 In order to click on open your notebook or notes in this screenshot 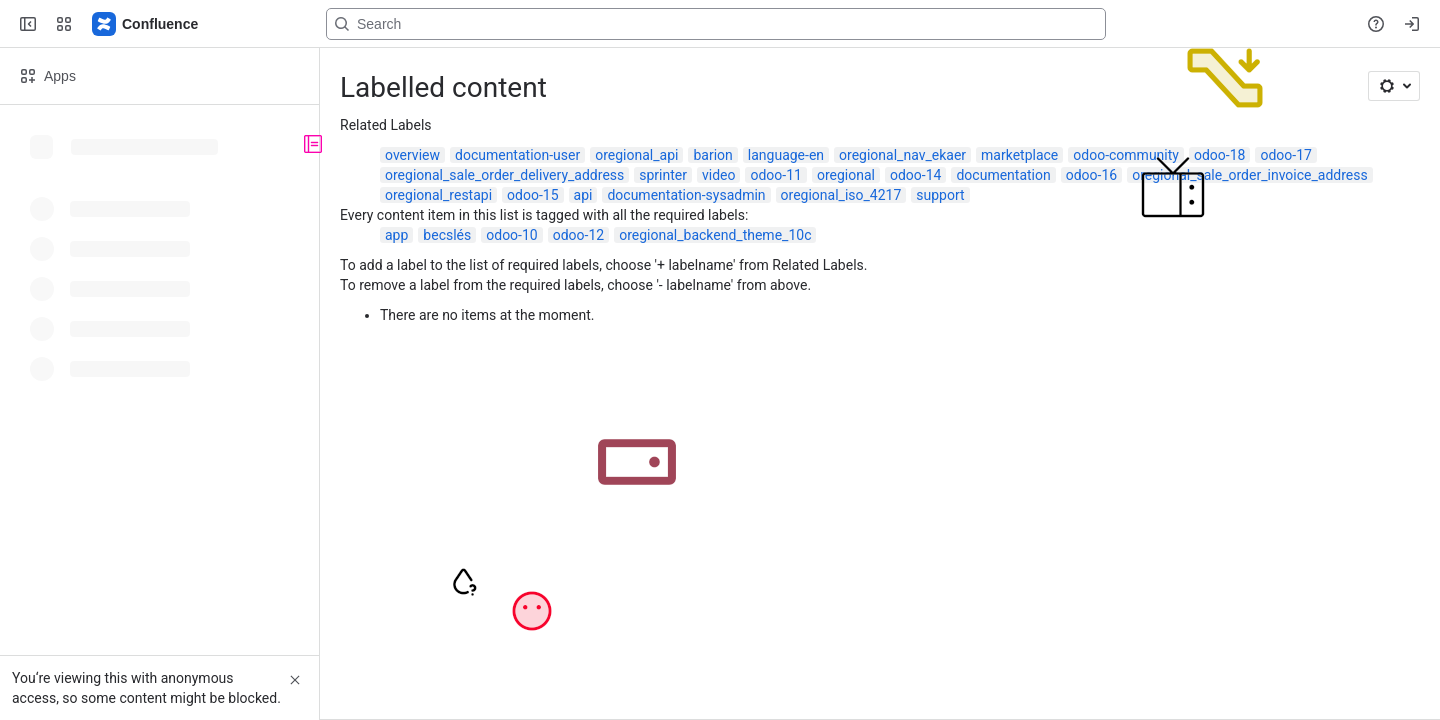, I will do `click(313, 144)`.